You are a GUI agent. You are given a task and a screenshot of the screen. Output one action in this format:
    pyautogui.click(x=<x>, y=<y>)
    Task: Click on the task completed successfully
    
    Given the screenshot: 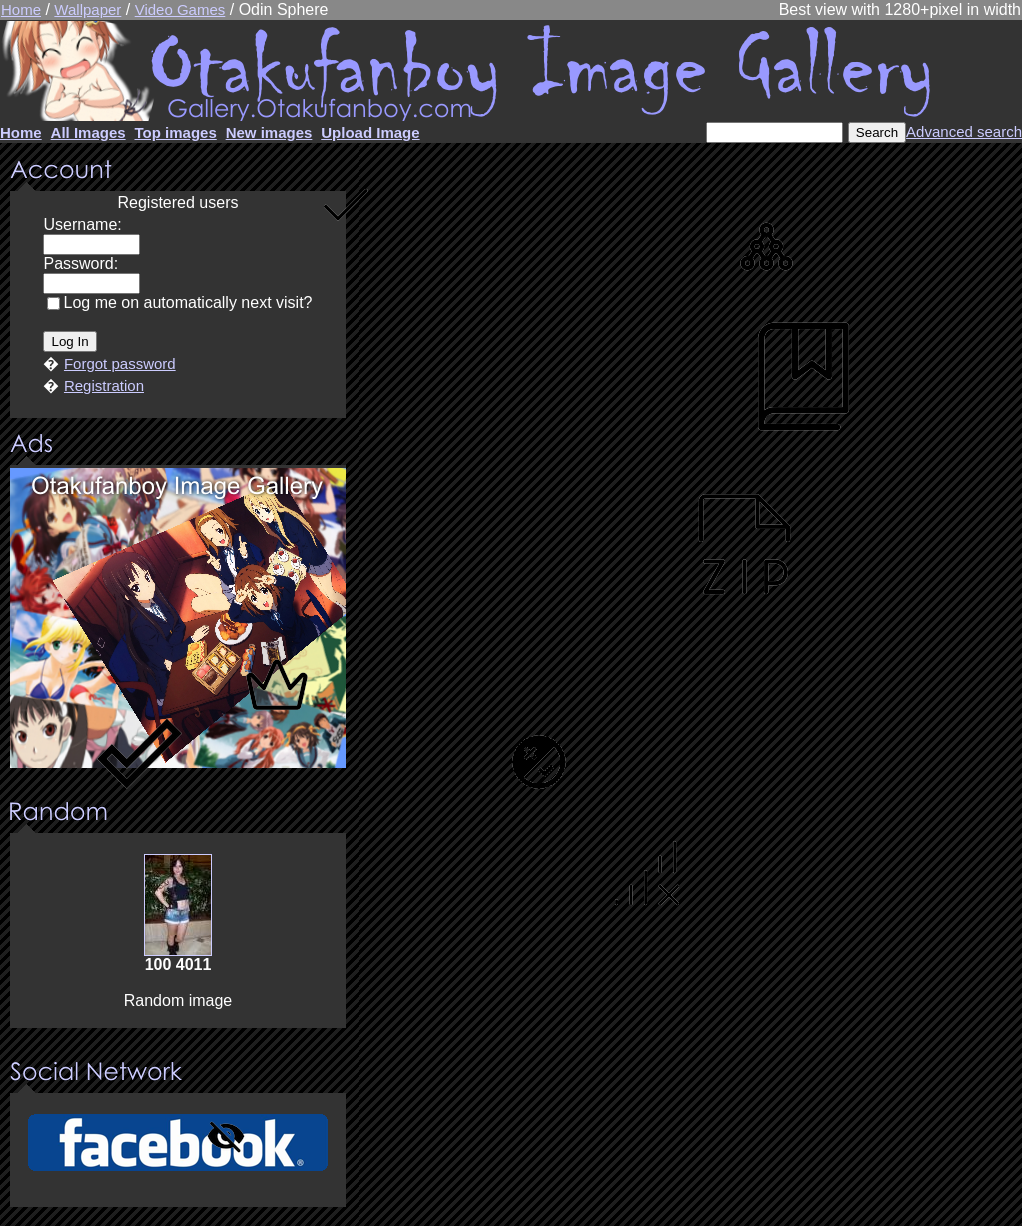 What is the action you would take?
    pyautogui.click(x=139, y=753)
    